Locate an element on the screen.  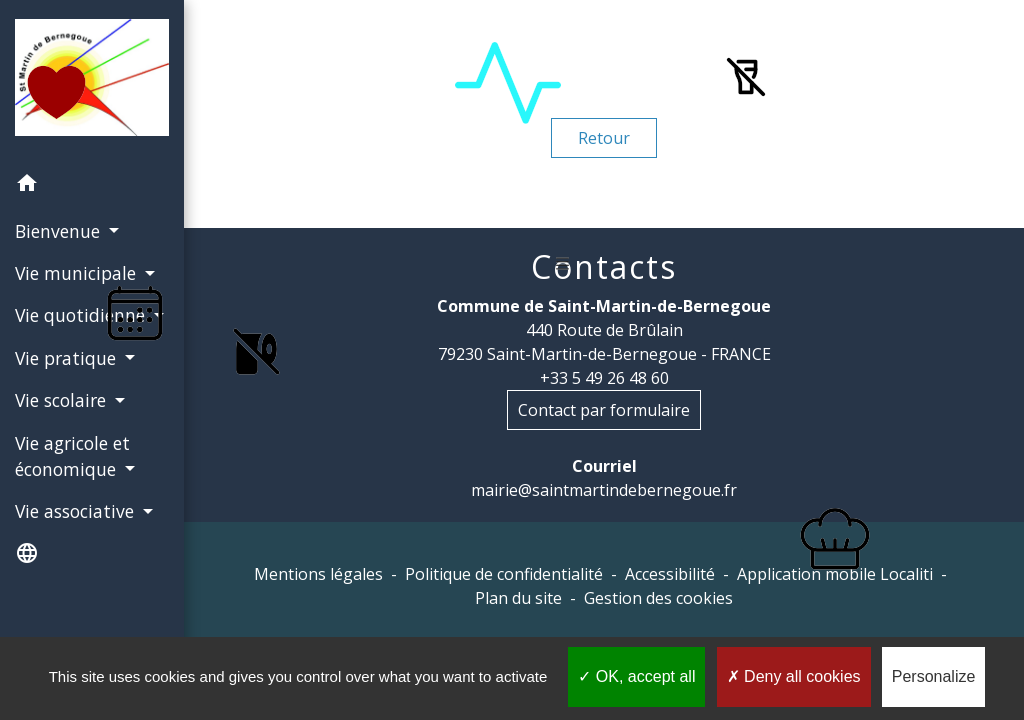
view or open the calendar is located at coordinates (135, 313).